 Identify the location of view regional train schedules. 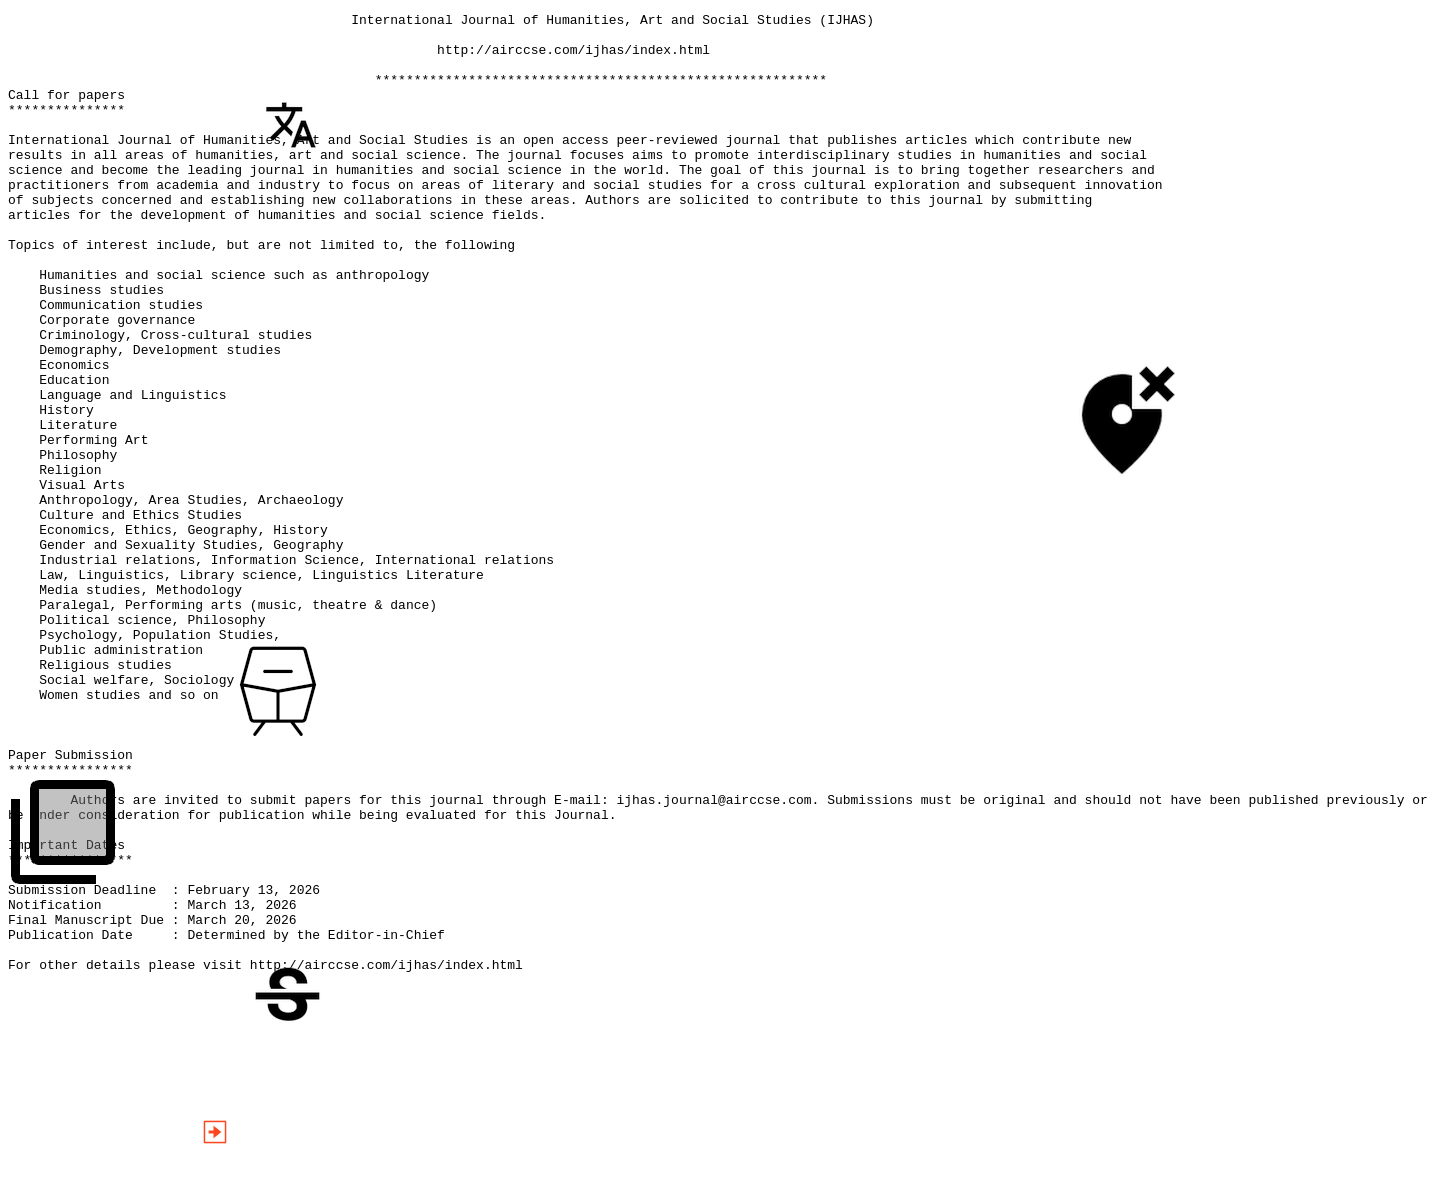
(278, 688).